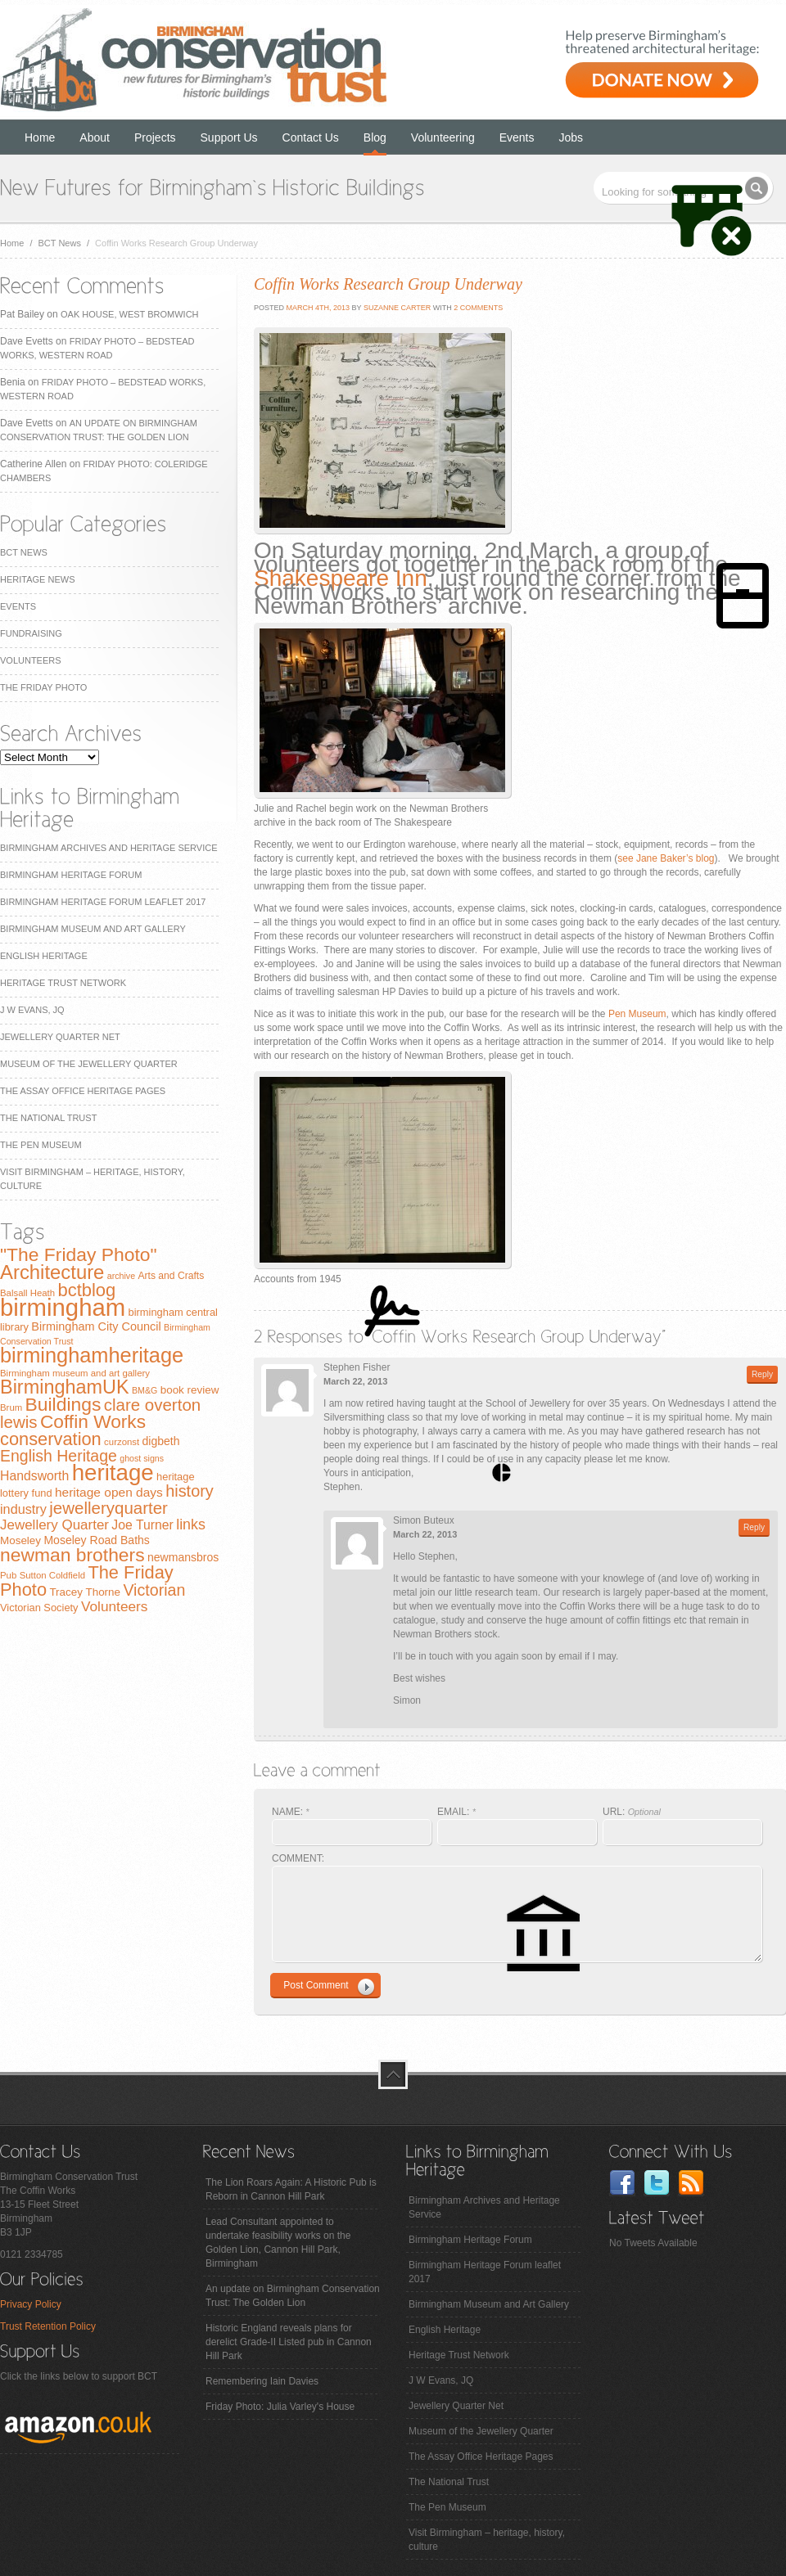 The image size is (786, 2576). I want to click on add your signature to a document, so click(392, 1311).